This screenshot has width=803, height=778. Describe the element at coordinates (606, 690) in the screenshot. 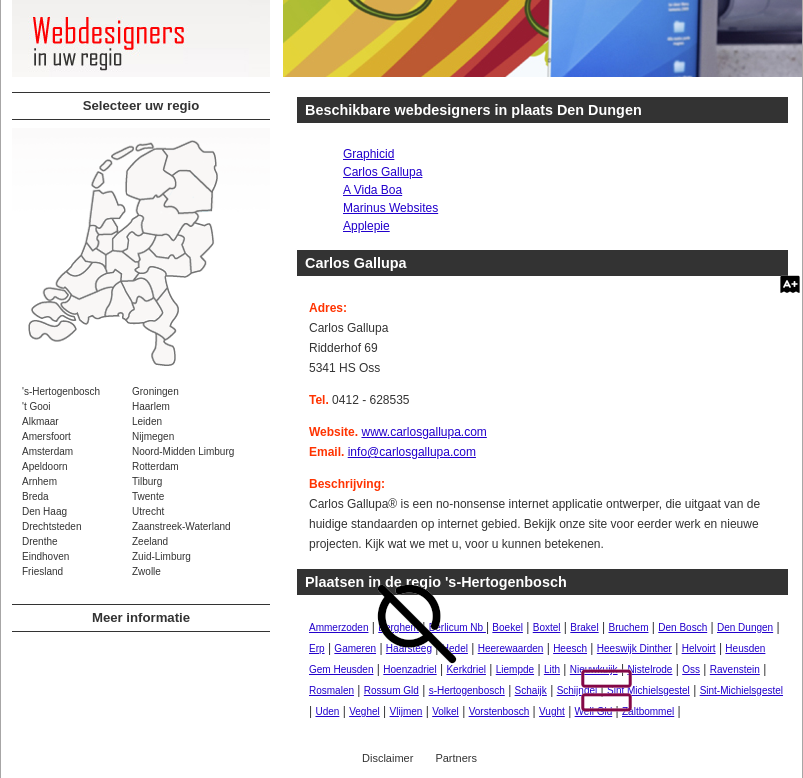

I see `switch to row view layout` at that location.